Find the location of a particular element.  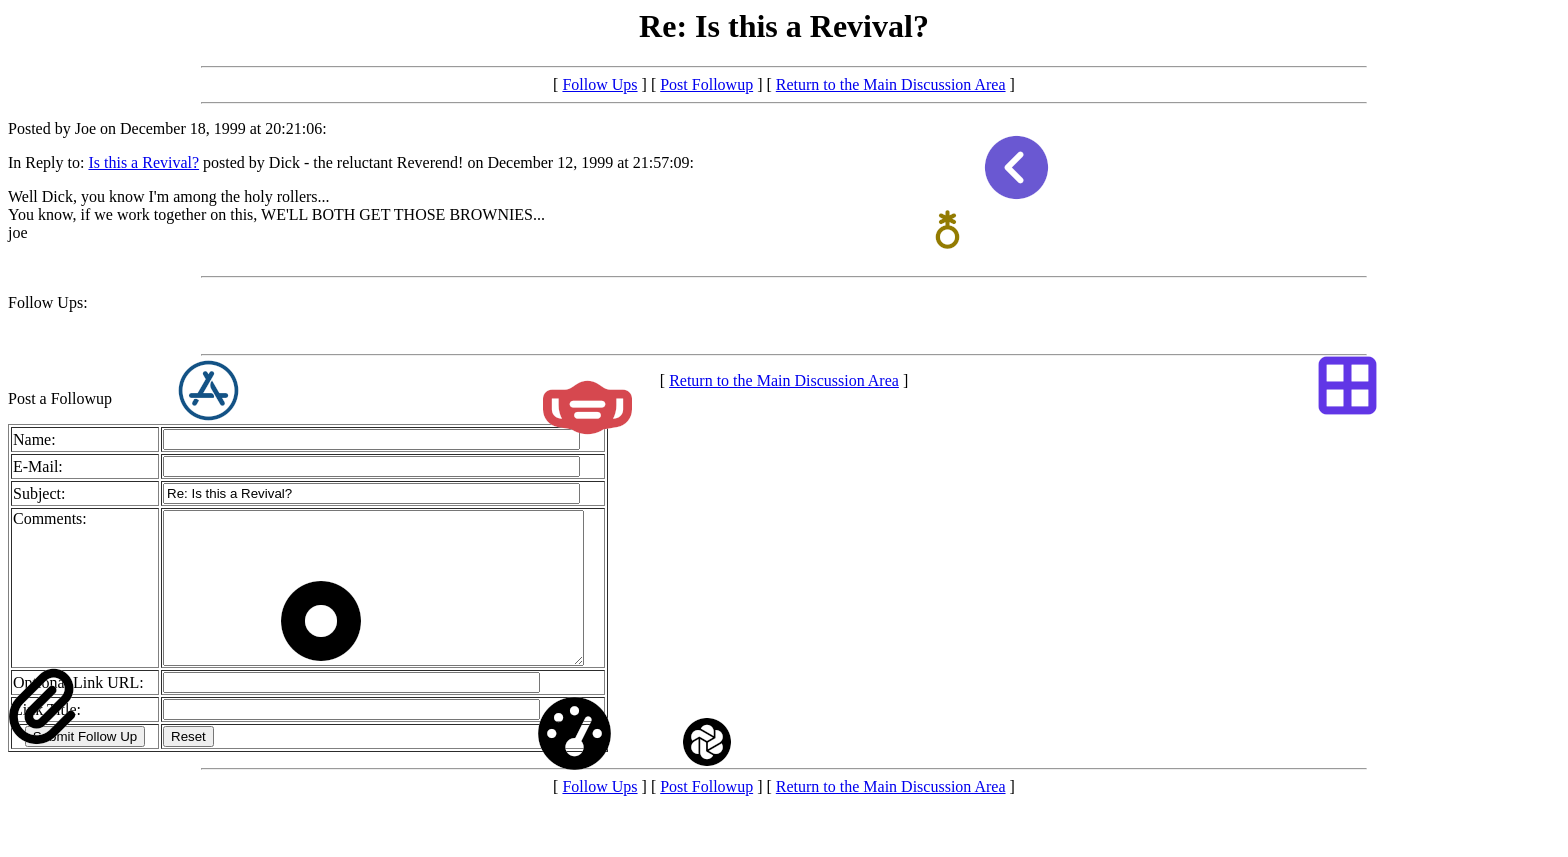

open the Apple App Store is located at coordinates (208, 390).